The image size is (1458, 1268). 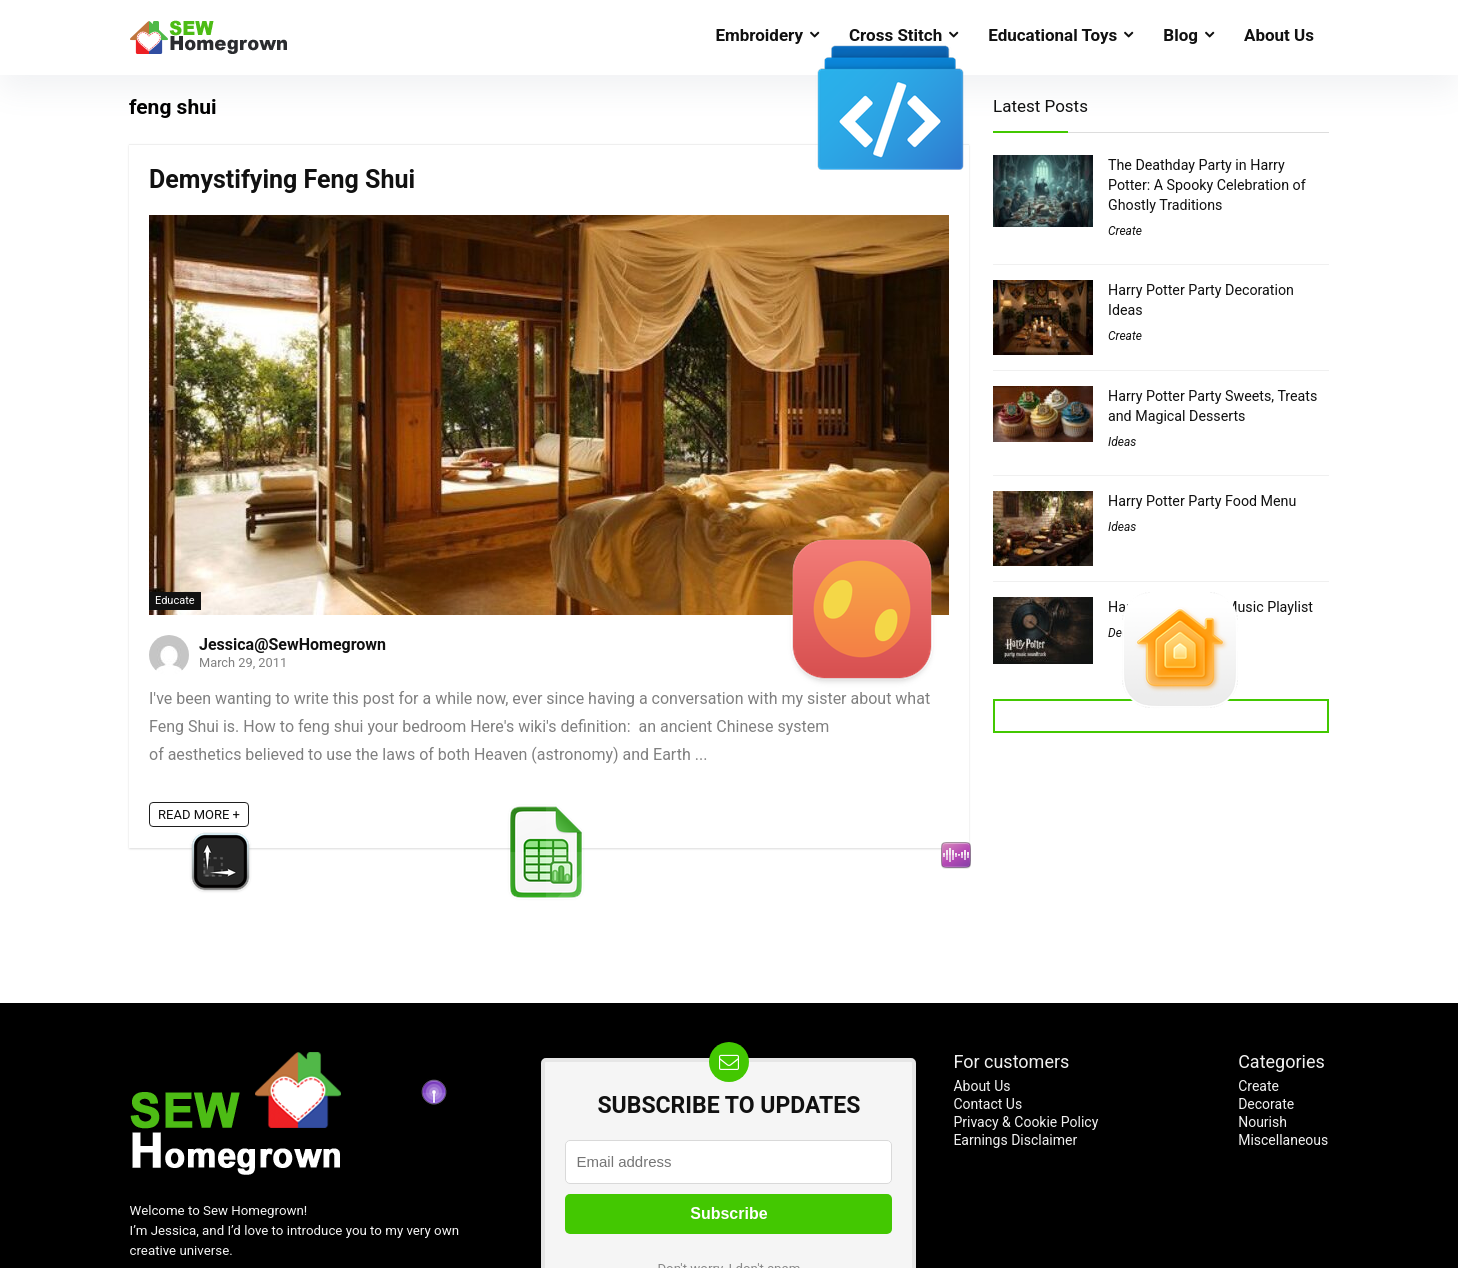 What do you see at coordinates (890, 110) in the screenshot?
I see `open xaml application` at bounding box center [890, 110].